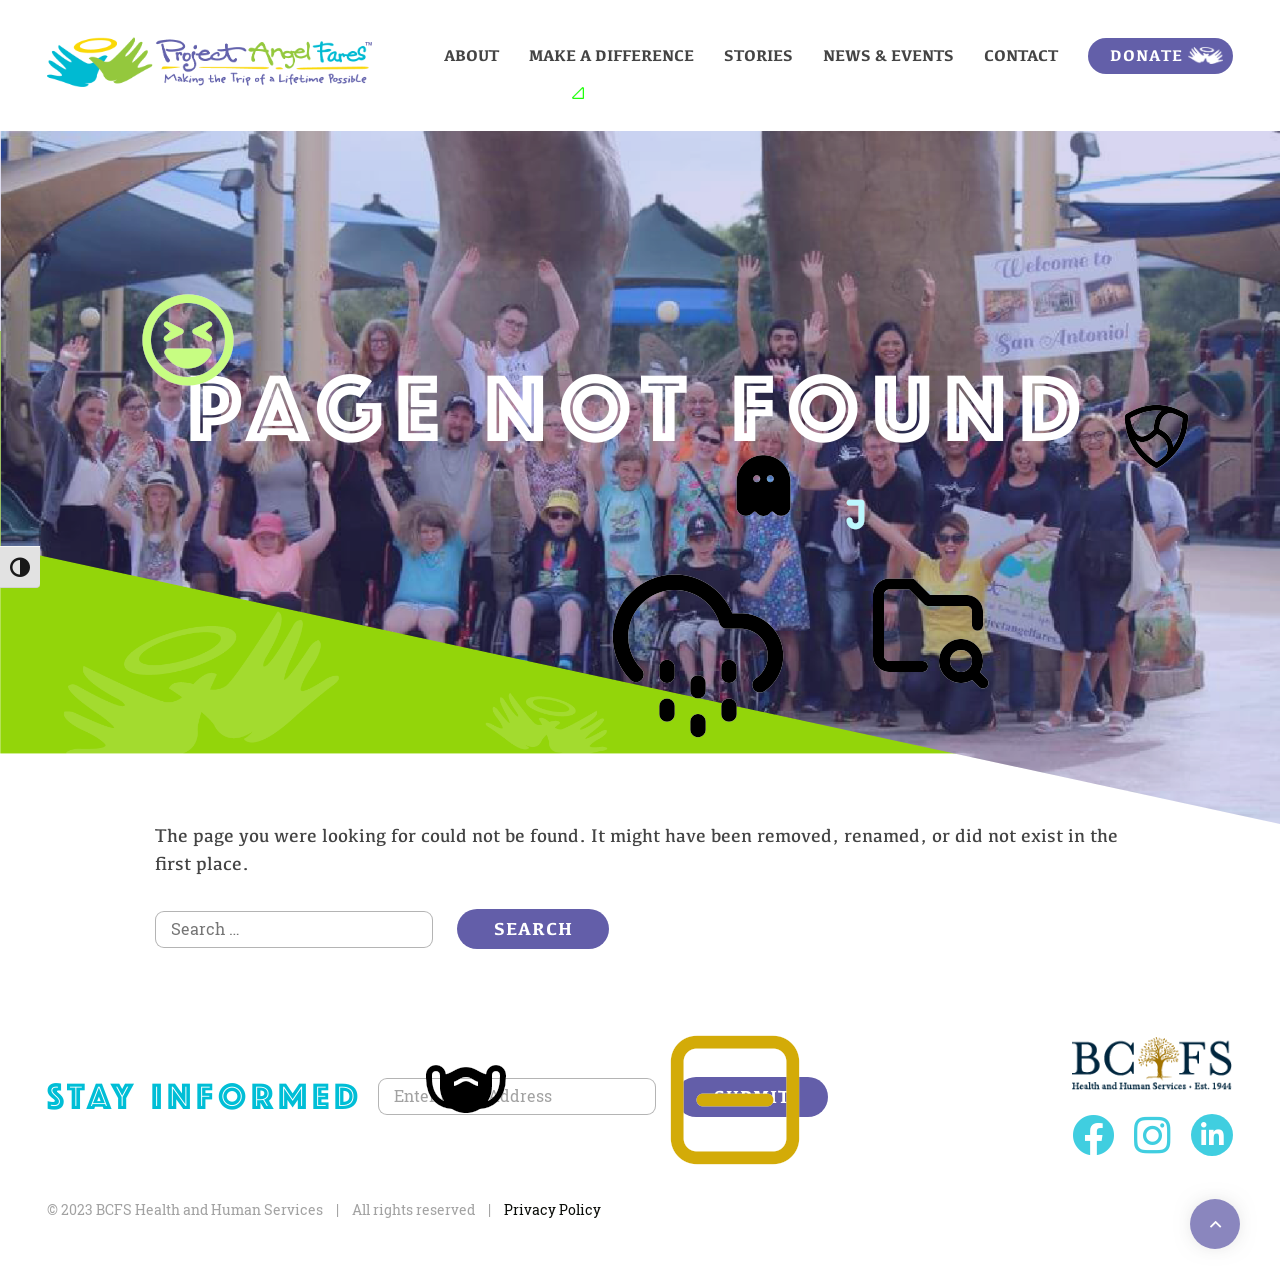 The width and height of the screenshot is (1280, 1269). Describe the element at coordinates (698, 652) in the screenshot. I see `indicates light rain or drizzle conditions` at that location.